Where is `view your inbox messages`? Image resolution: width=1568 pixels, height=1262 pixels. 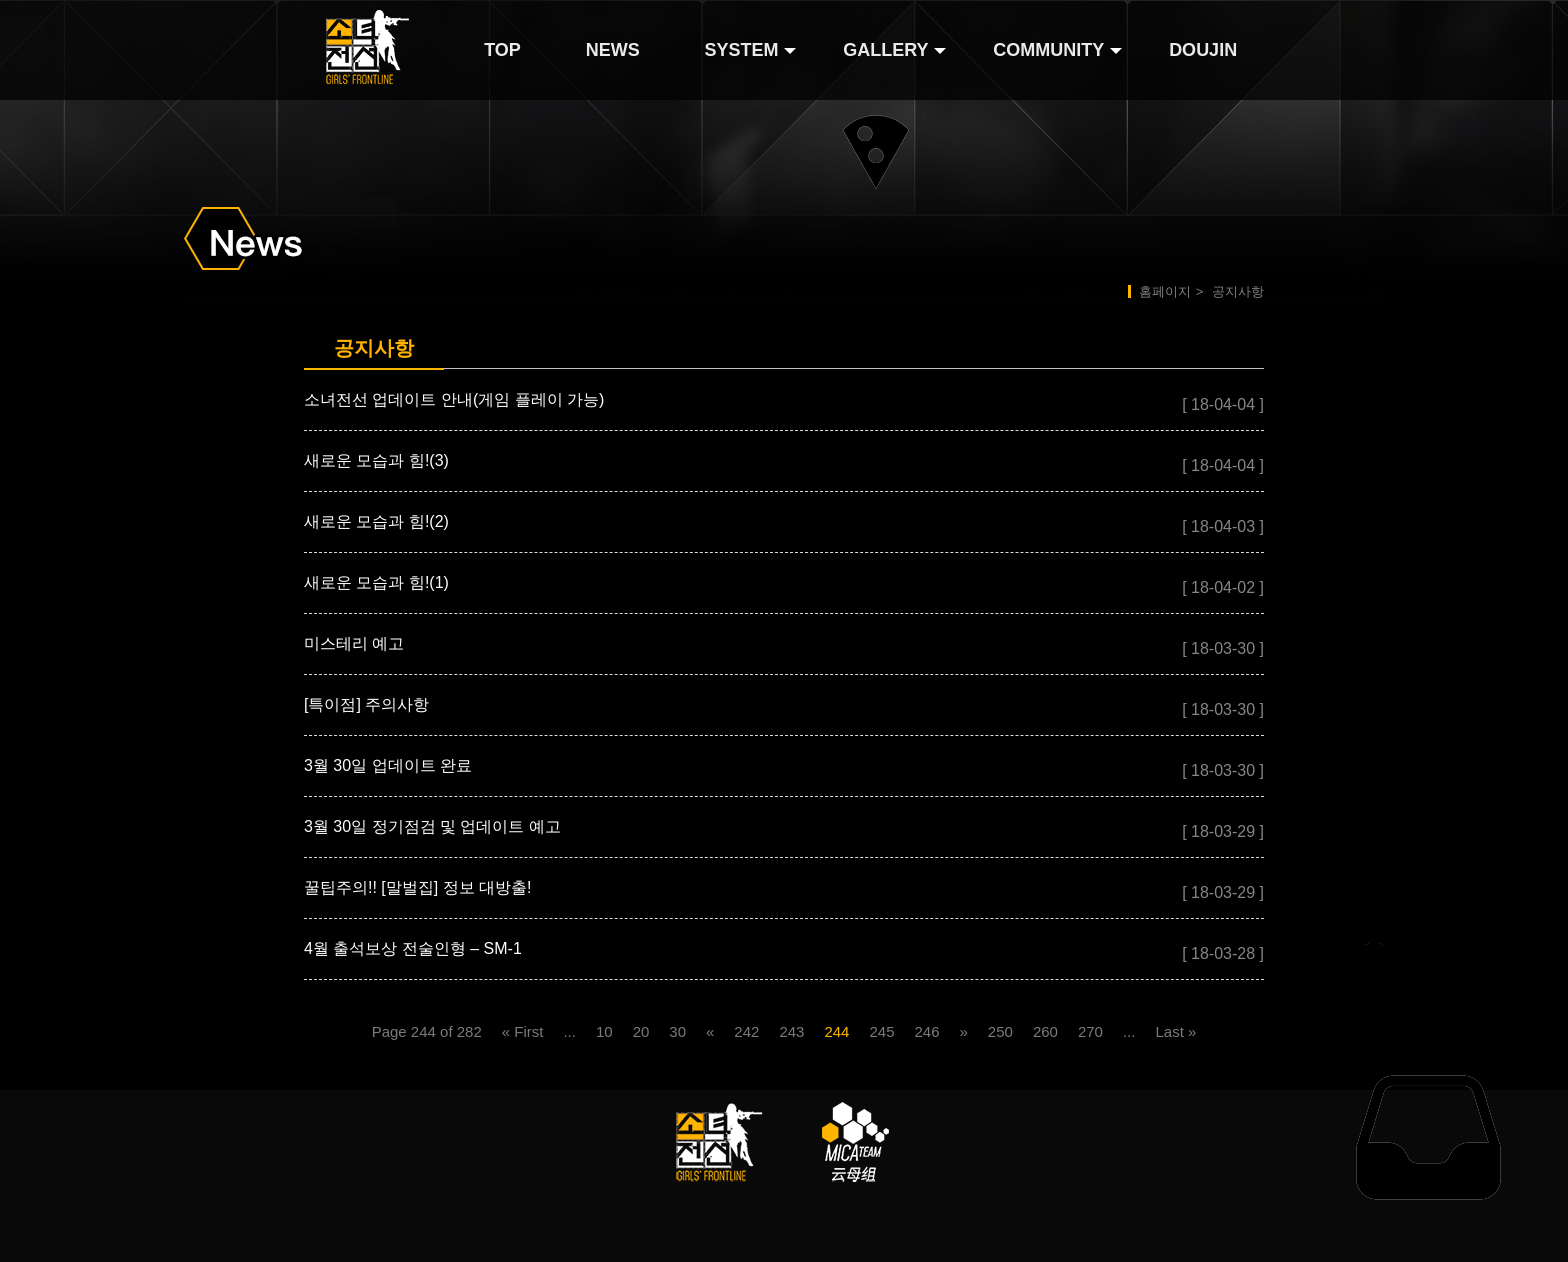 view your inbox messages is located at coordinates (1428, 1137).